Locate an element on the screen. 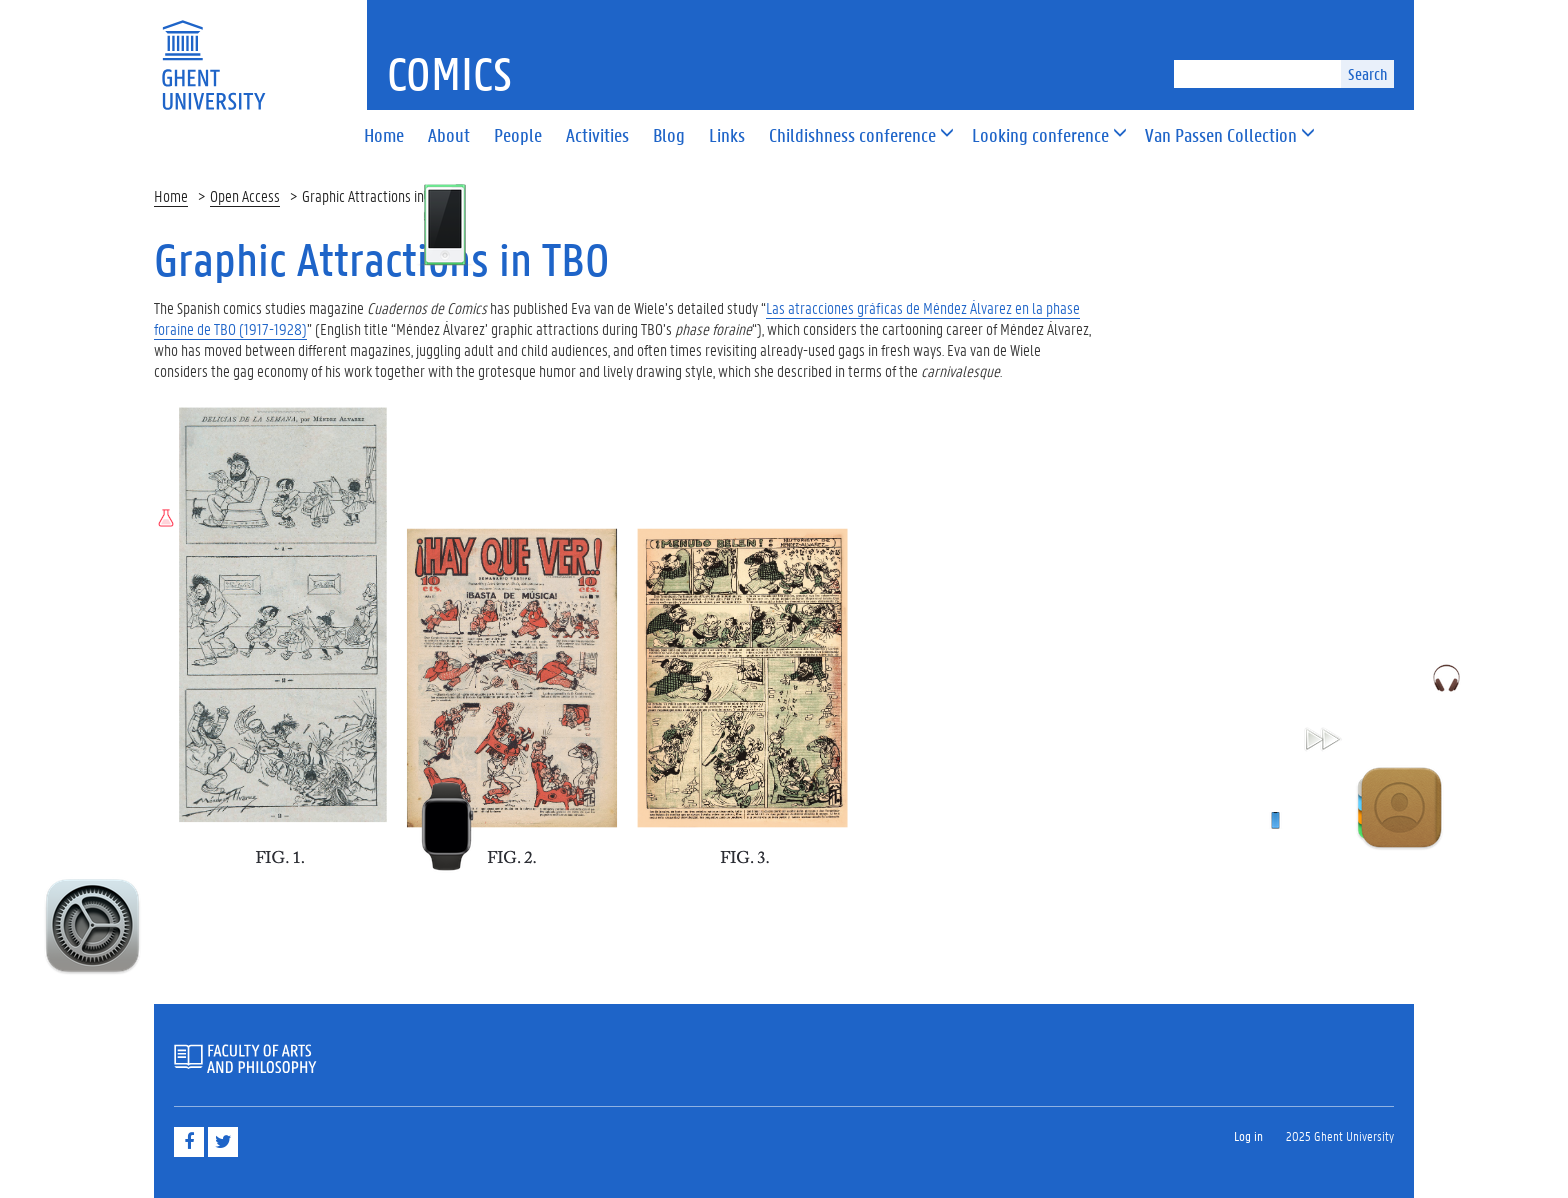 The image size is (1568, 1198). access science or chemistry applications is located at coordinates (166, 518).